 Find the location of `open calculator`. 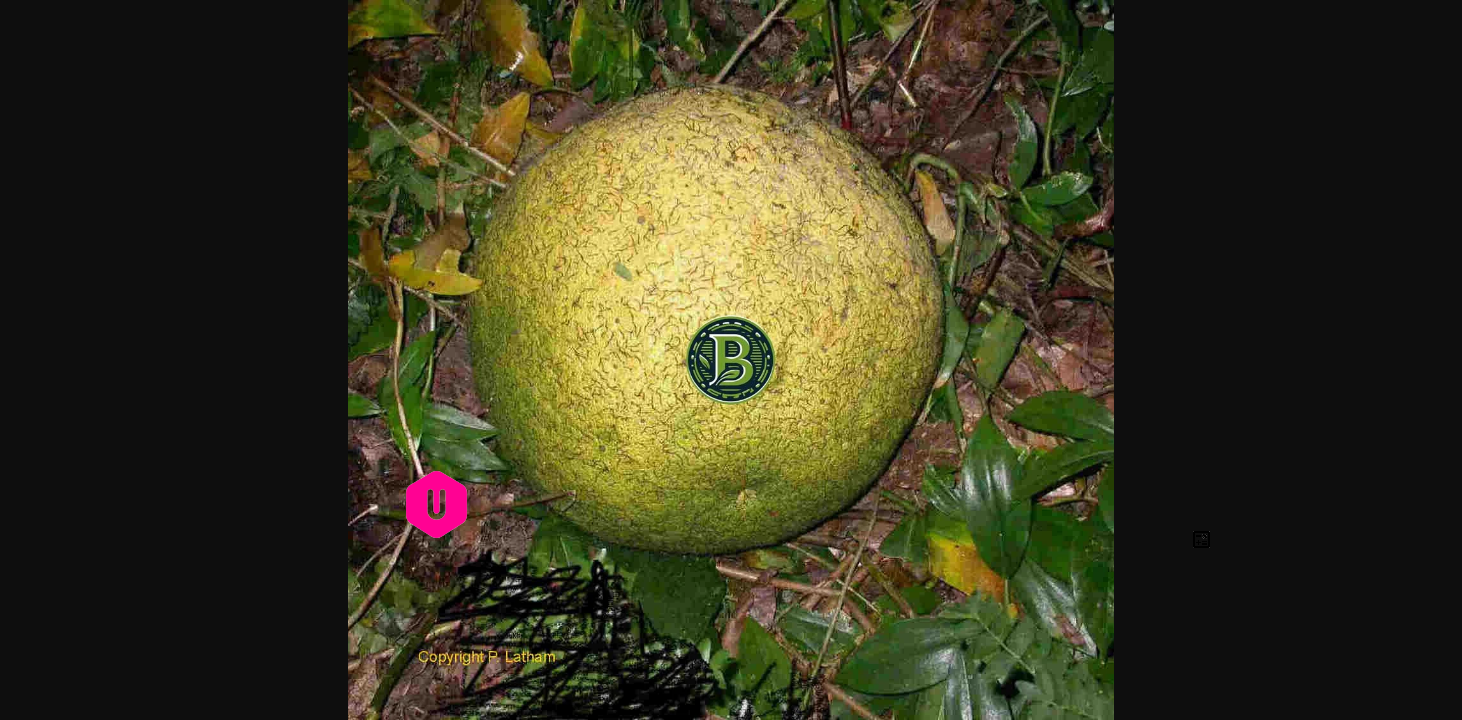

open calculator is located at coordinates (1201, 539).